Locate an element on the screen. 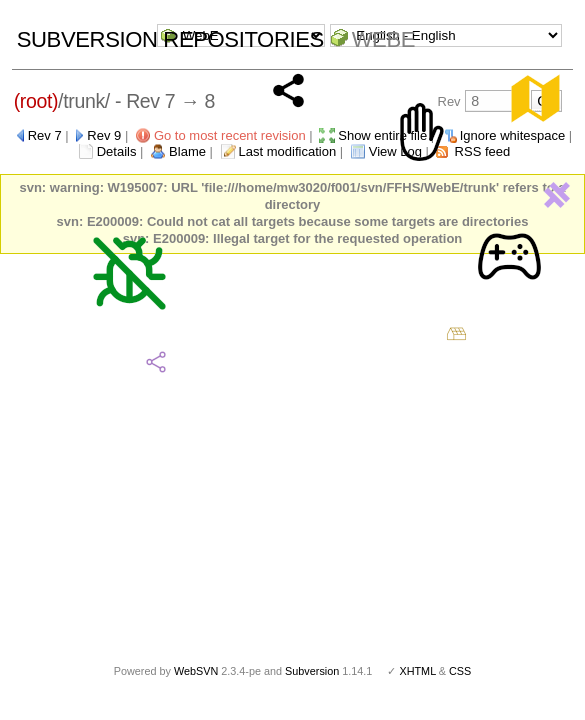  access gaming features or game library is located at coordinates (509, 256).